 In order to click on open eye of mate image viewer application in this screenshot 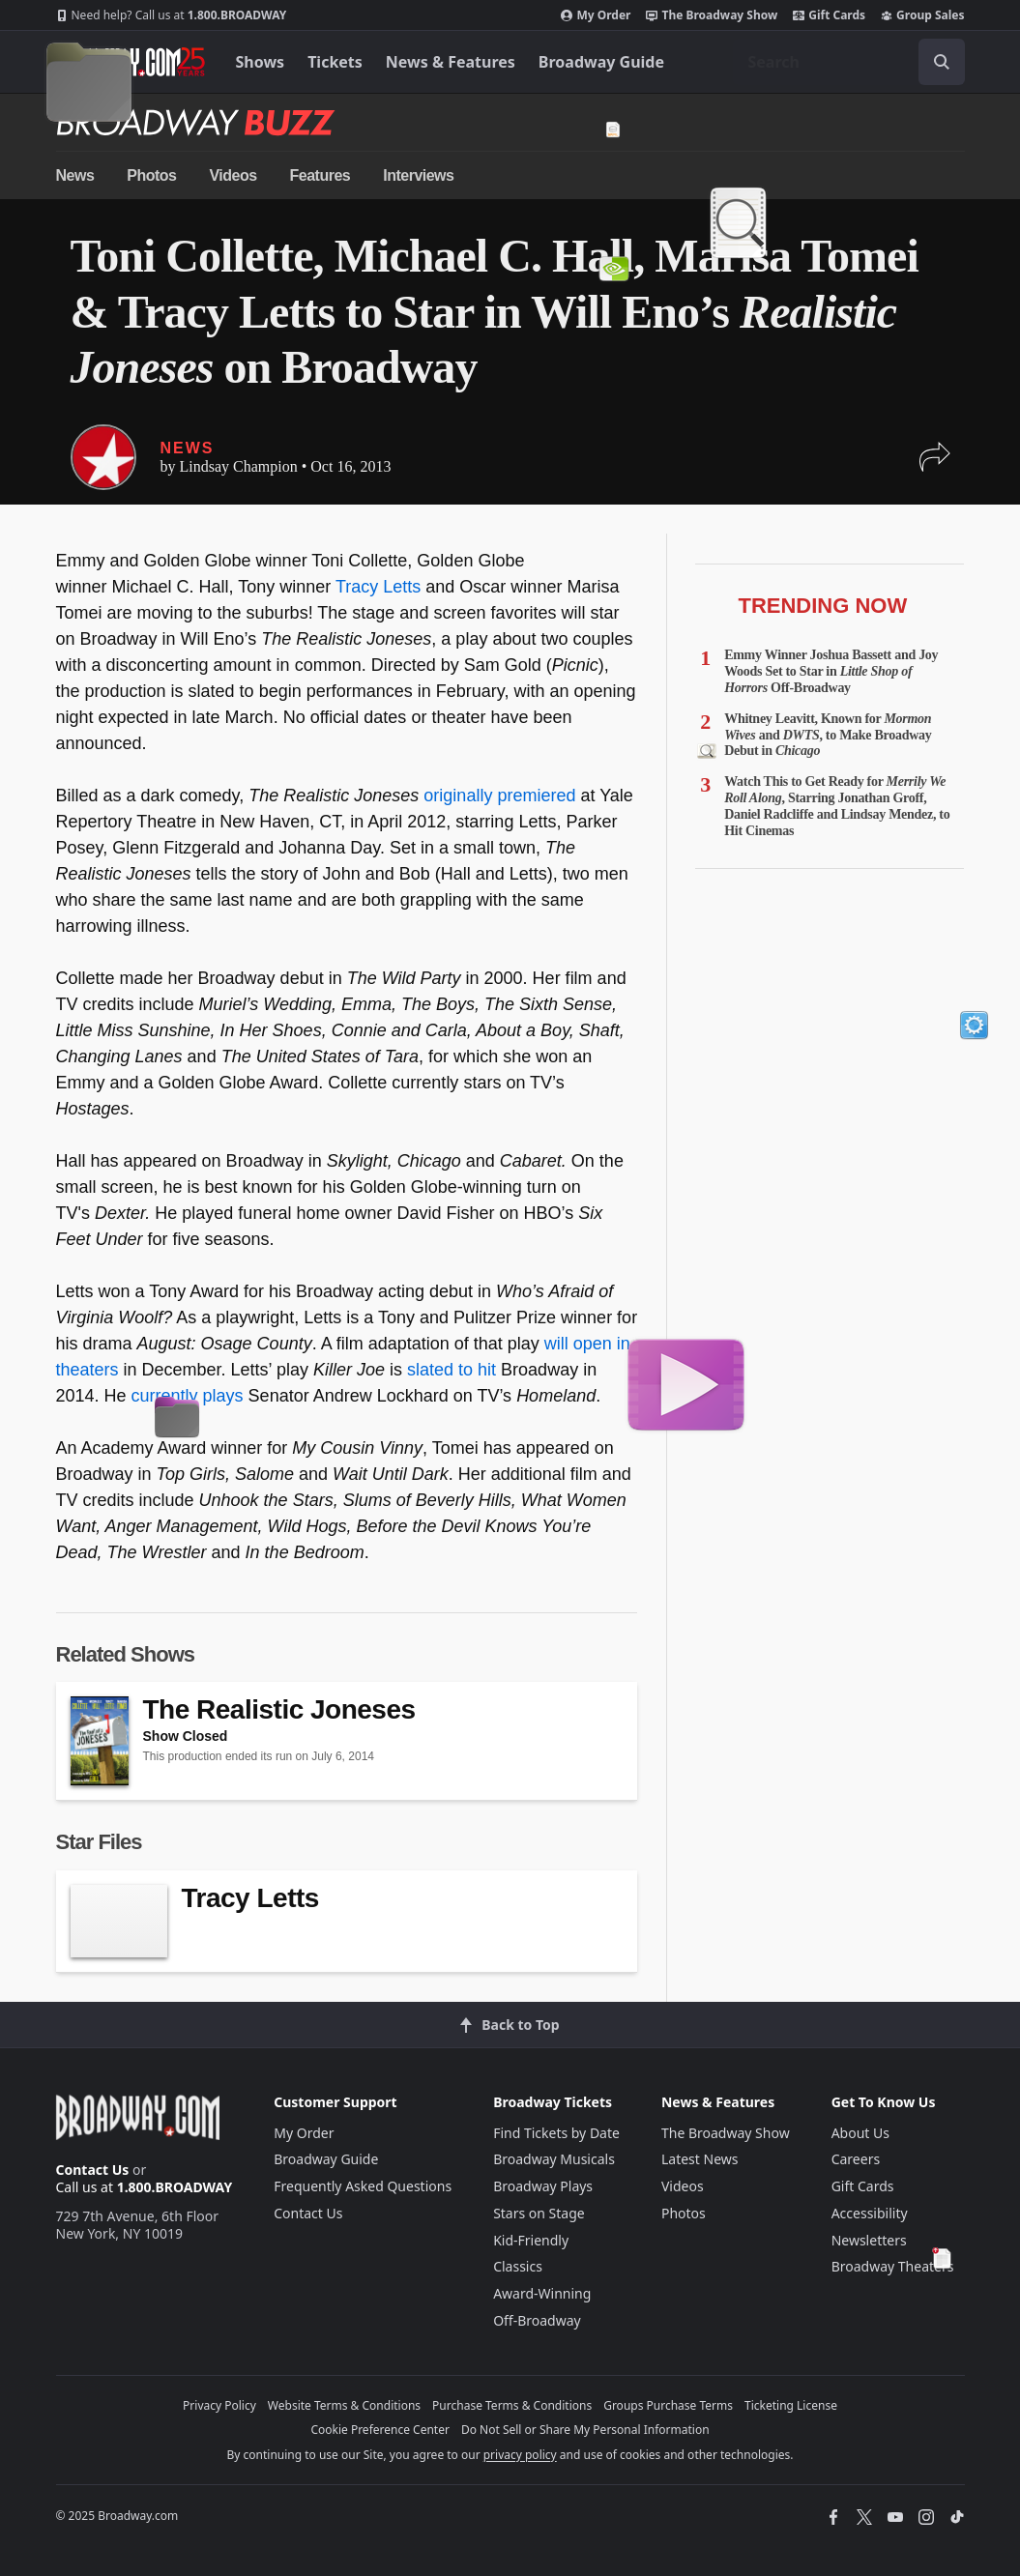, I will do `click(707, 751)`.